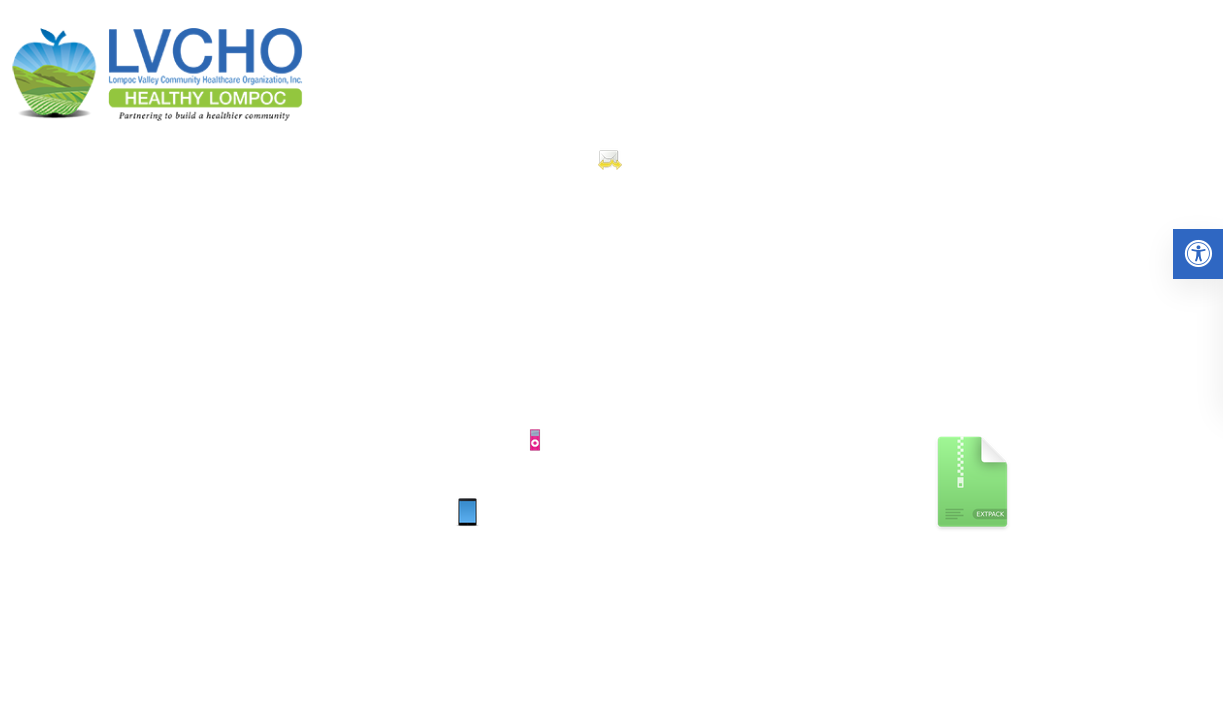 The height and width of the screenshot is (720, 1223). I want to click on reply to all recipients of an email, so click(610, 158).